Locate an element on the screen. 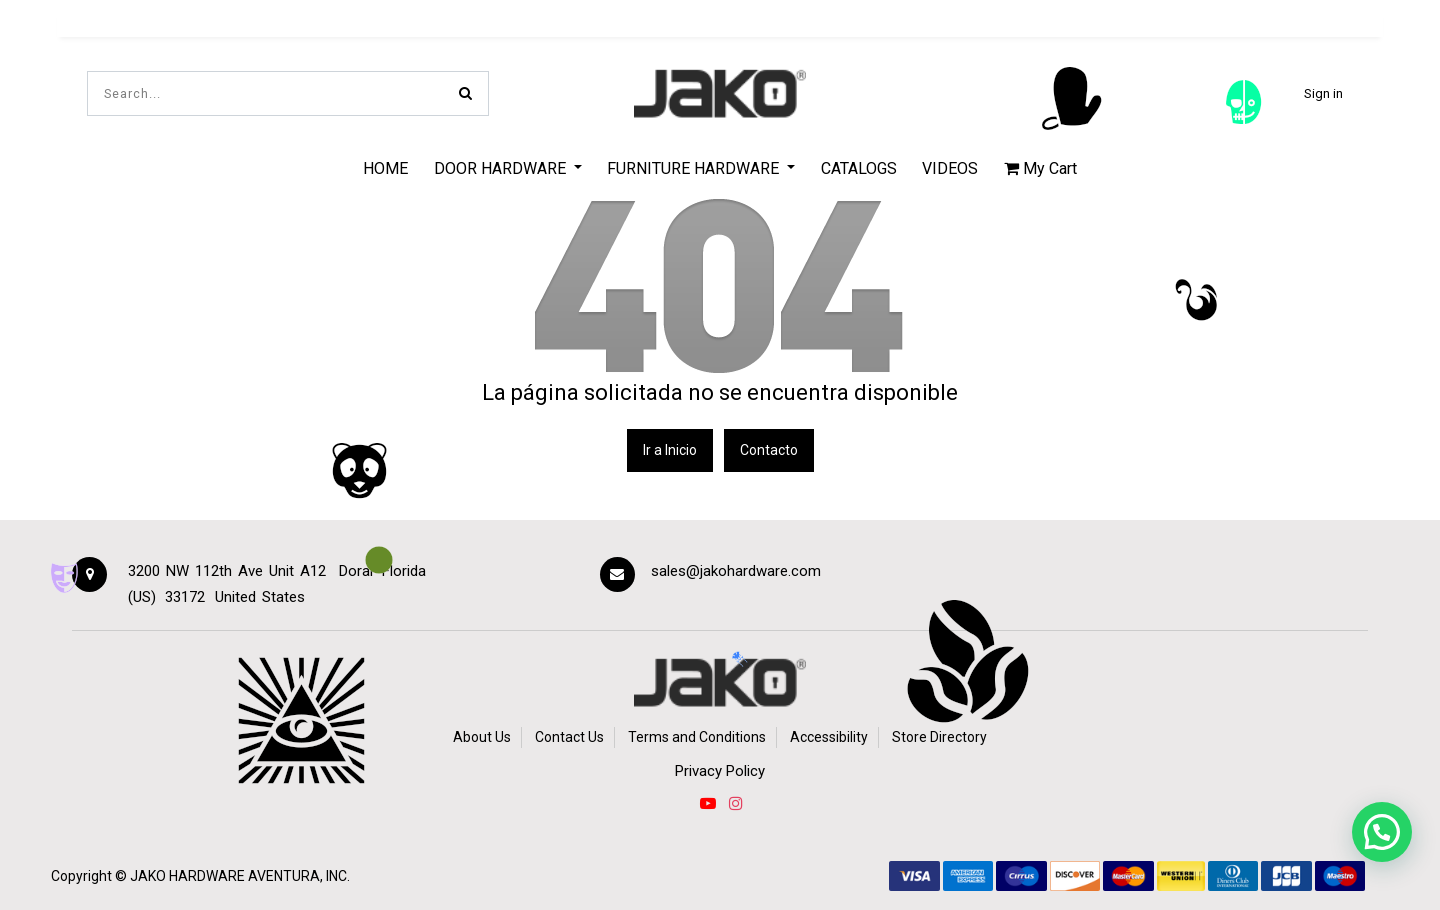  unselected or inactive status indicator is located at coordinates (379, 560).